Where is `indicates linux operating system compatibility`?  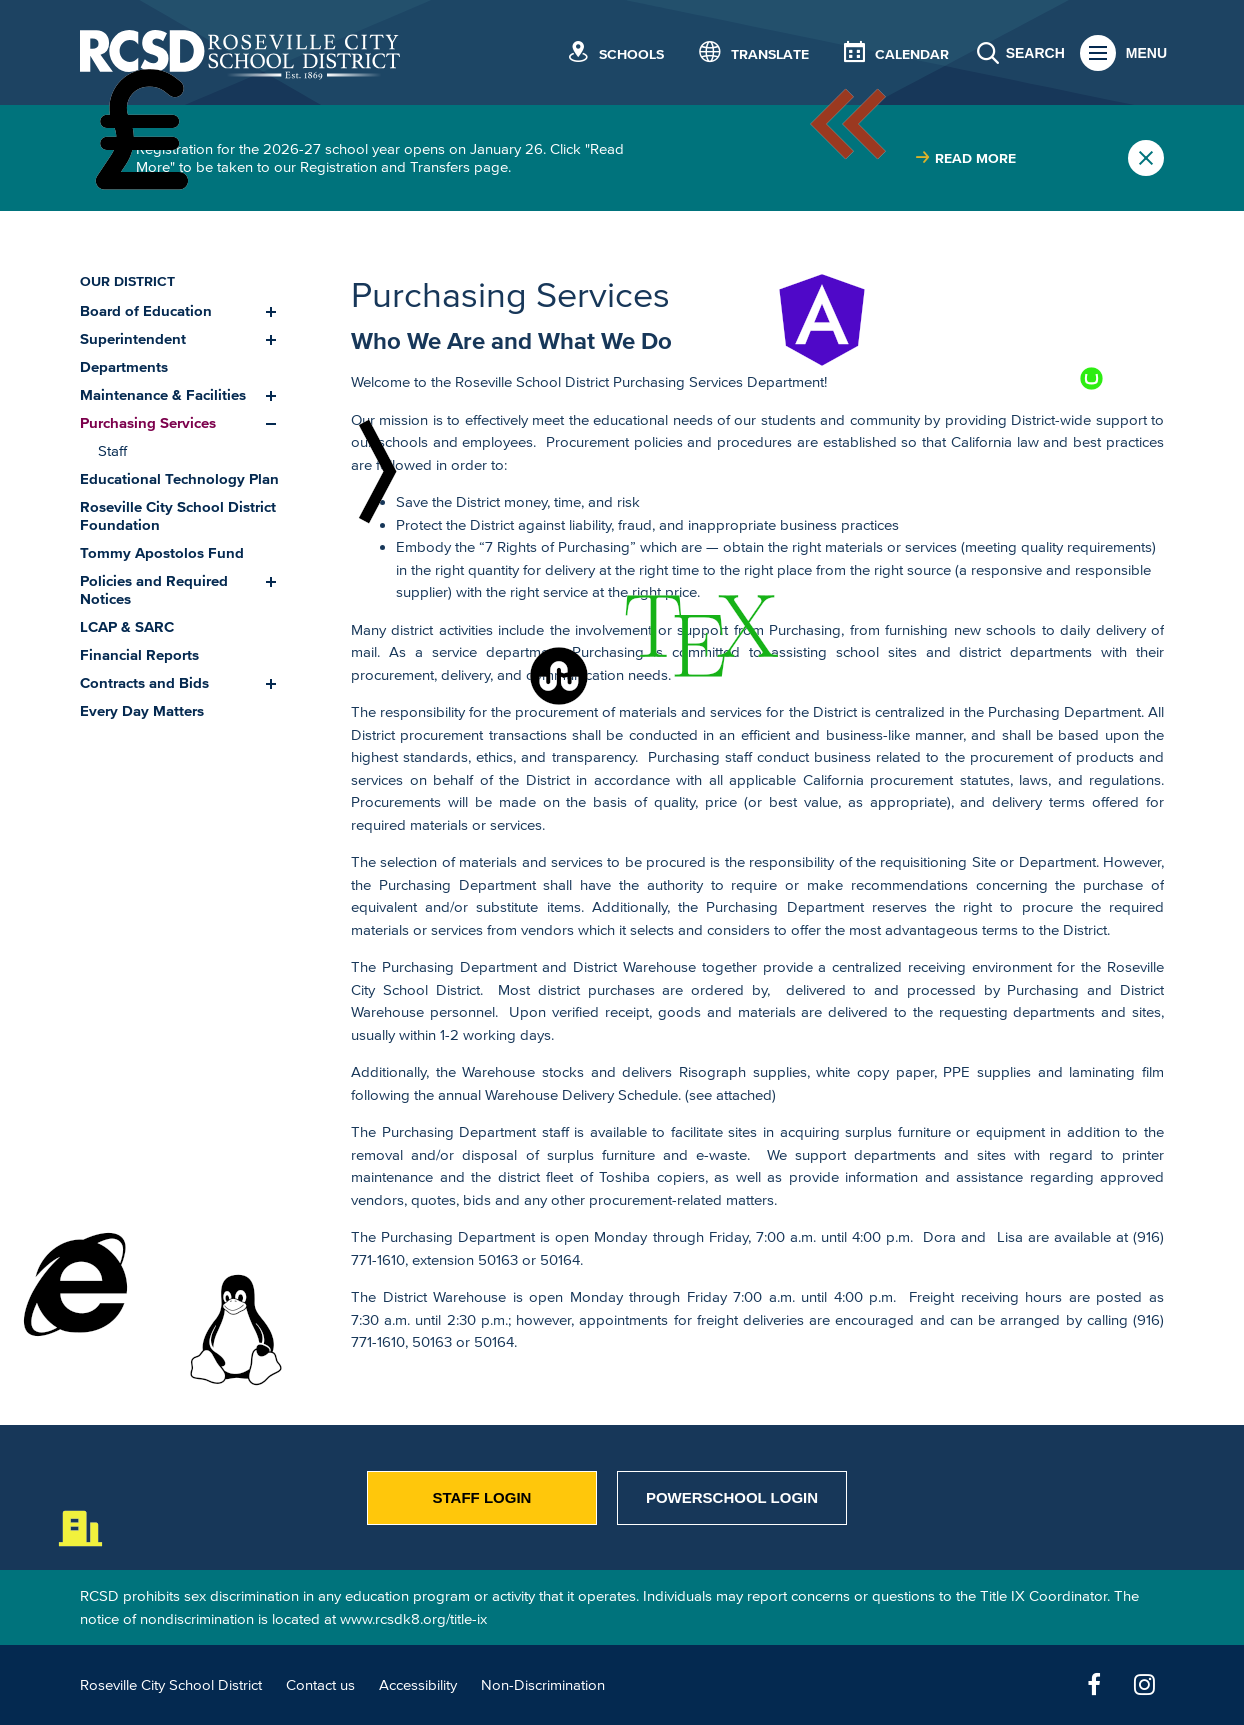 indicates linux operating system compatibility is located at coordinates (236, 1330).